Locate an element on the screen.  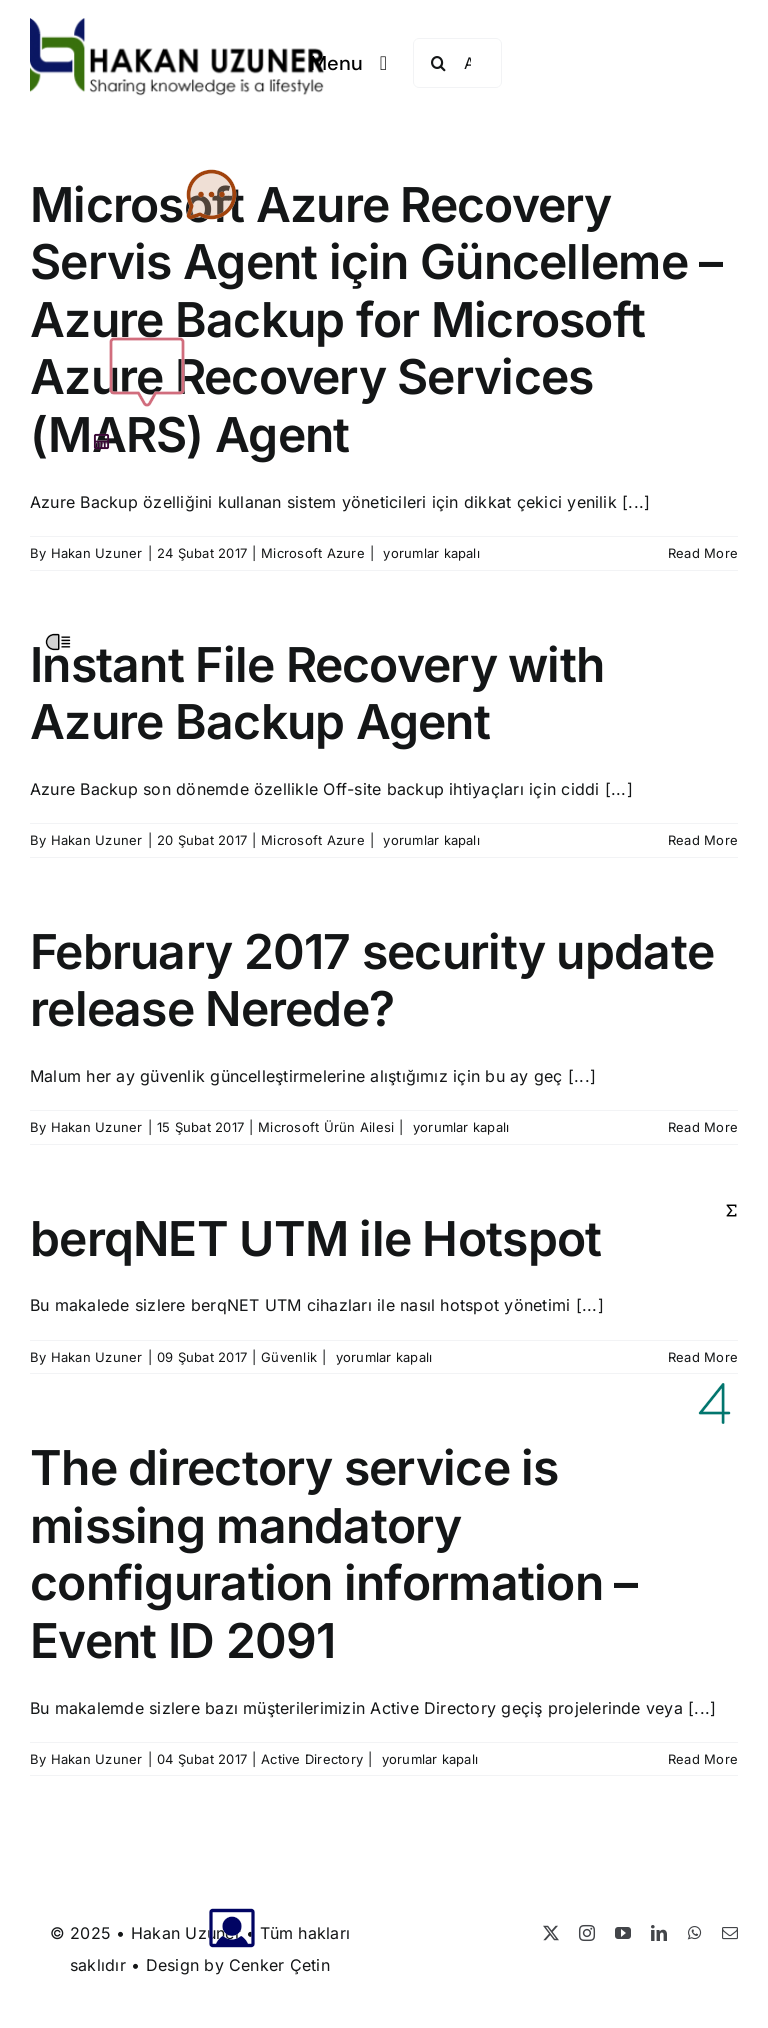
indicates step four in a multi-step process is located at coordinates (715, 1403).